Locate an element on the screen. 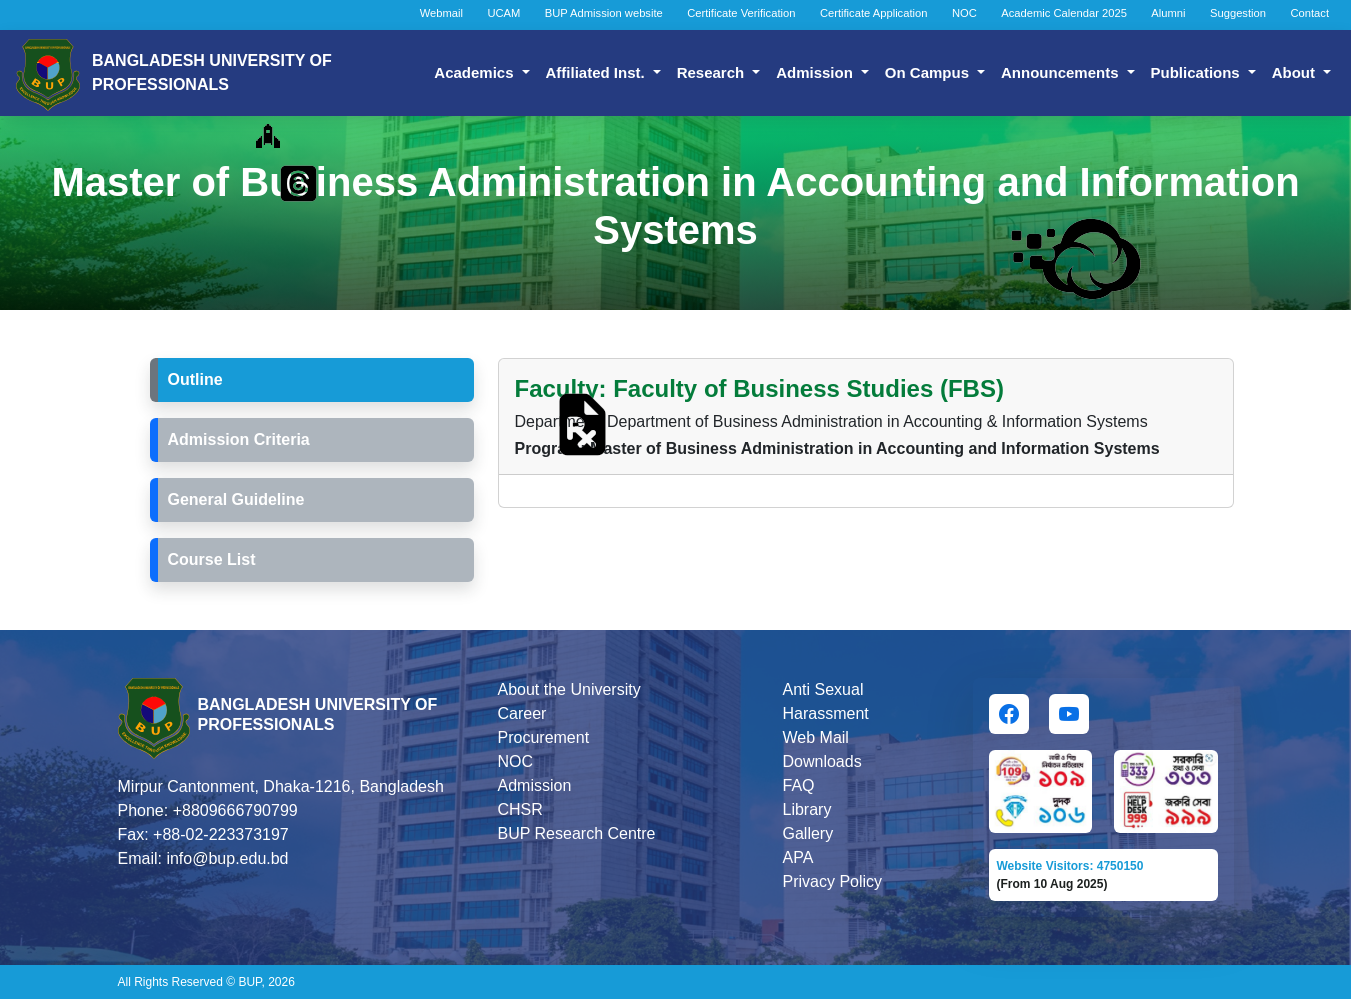 The width and height of the screenshot is (1351, 999). view prescription document is located at coordinates (582, 424).